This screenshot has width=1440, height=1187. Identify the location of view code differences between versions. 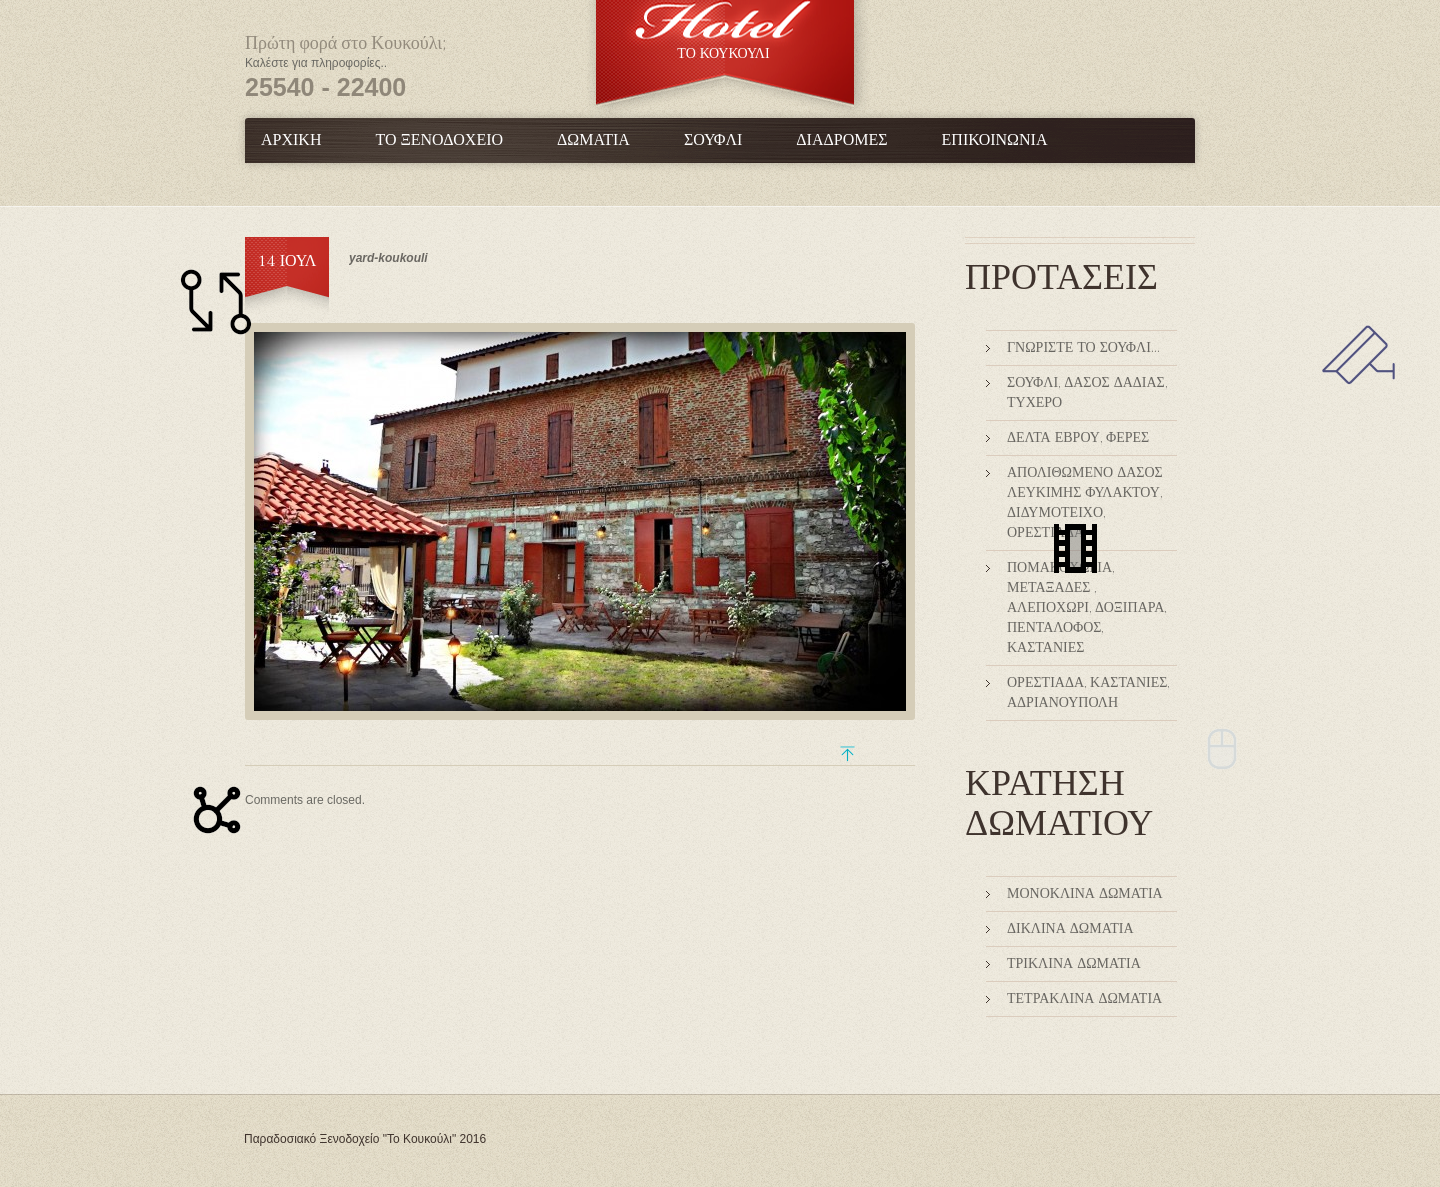
(216, 302).